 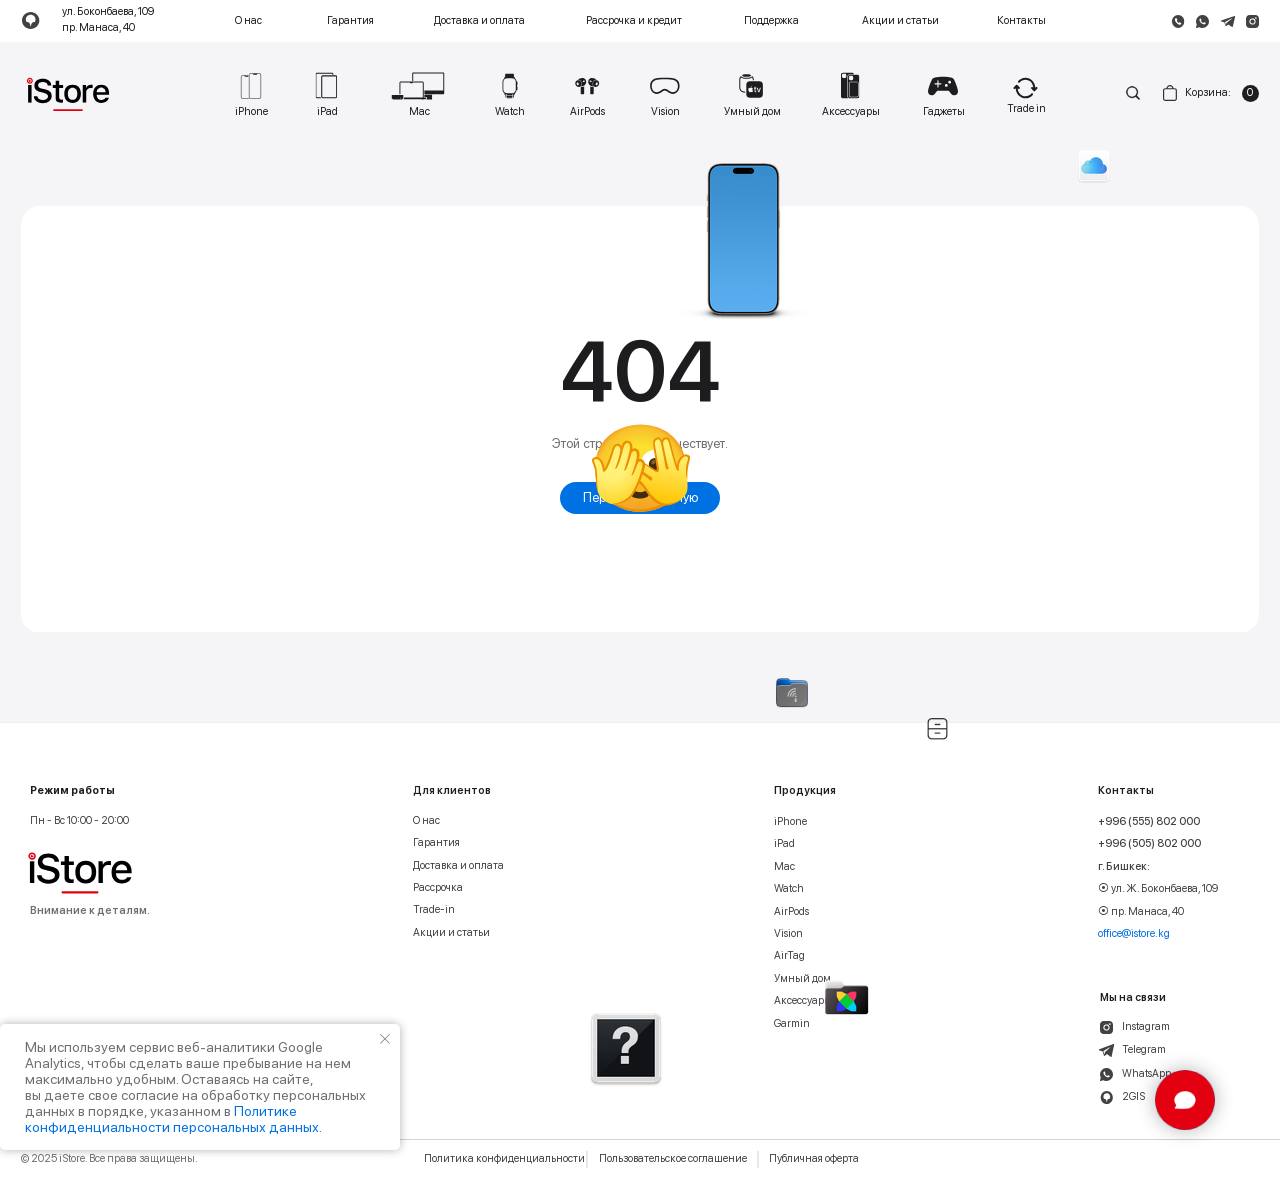 What do you see at coordinates (626, 1048) in the screenshot?
I see `indicates missing or unavailable media file` at bounding box center [626, 1048].